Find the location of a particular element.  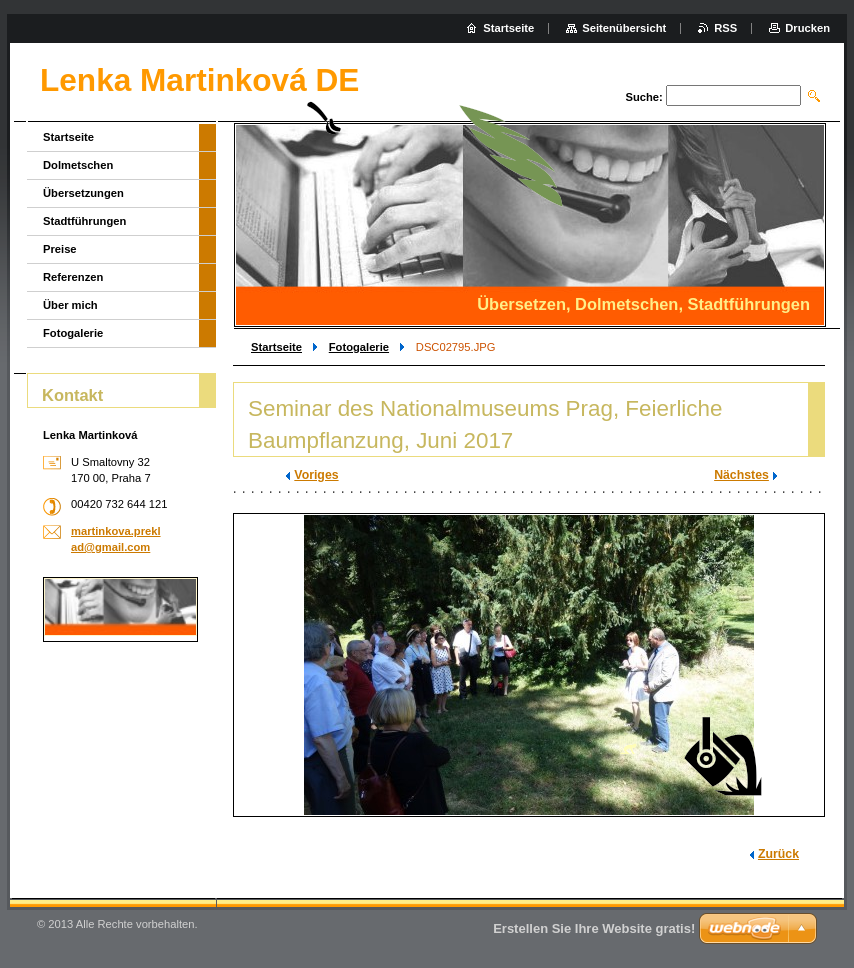

pour molten metal in a crafting game is located at coordinates (722, 756).